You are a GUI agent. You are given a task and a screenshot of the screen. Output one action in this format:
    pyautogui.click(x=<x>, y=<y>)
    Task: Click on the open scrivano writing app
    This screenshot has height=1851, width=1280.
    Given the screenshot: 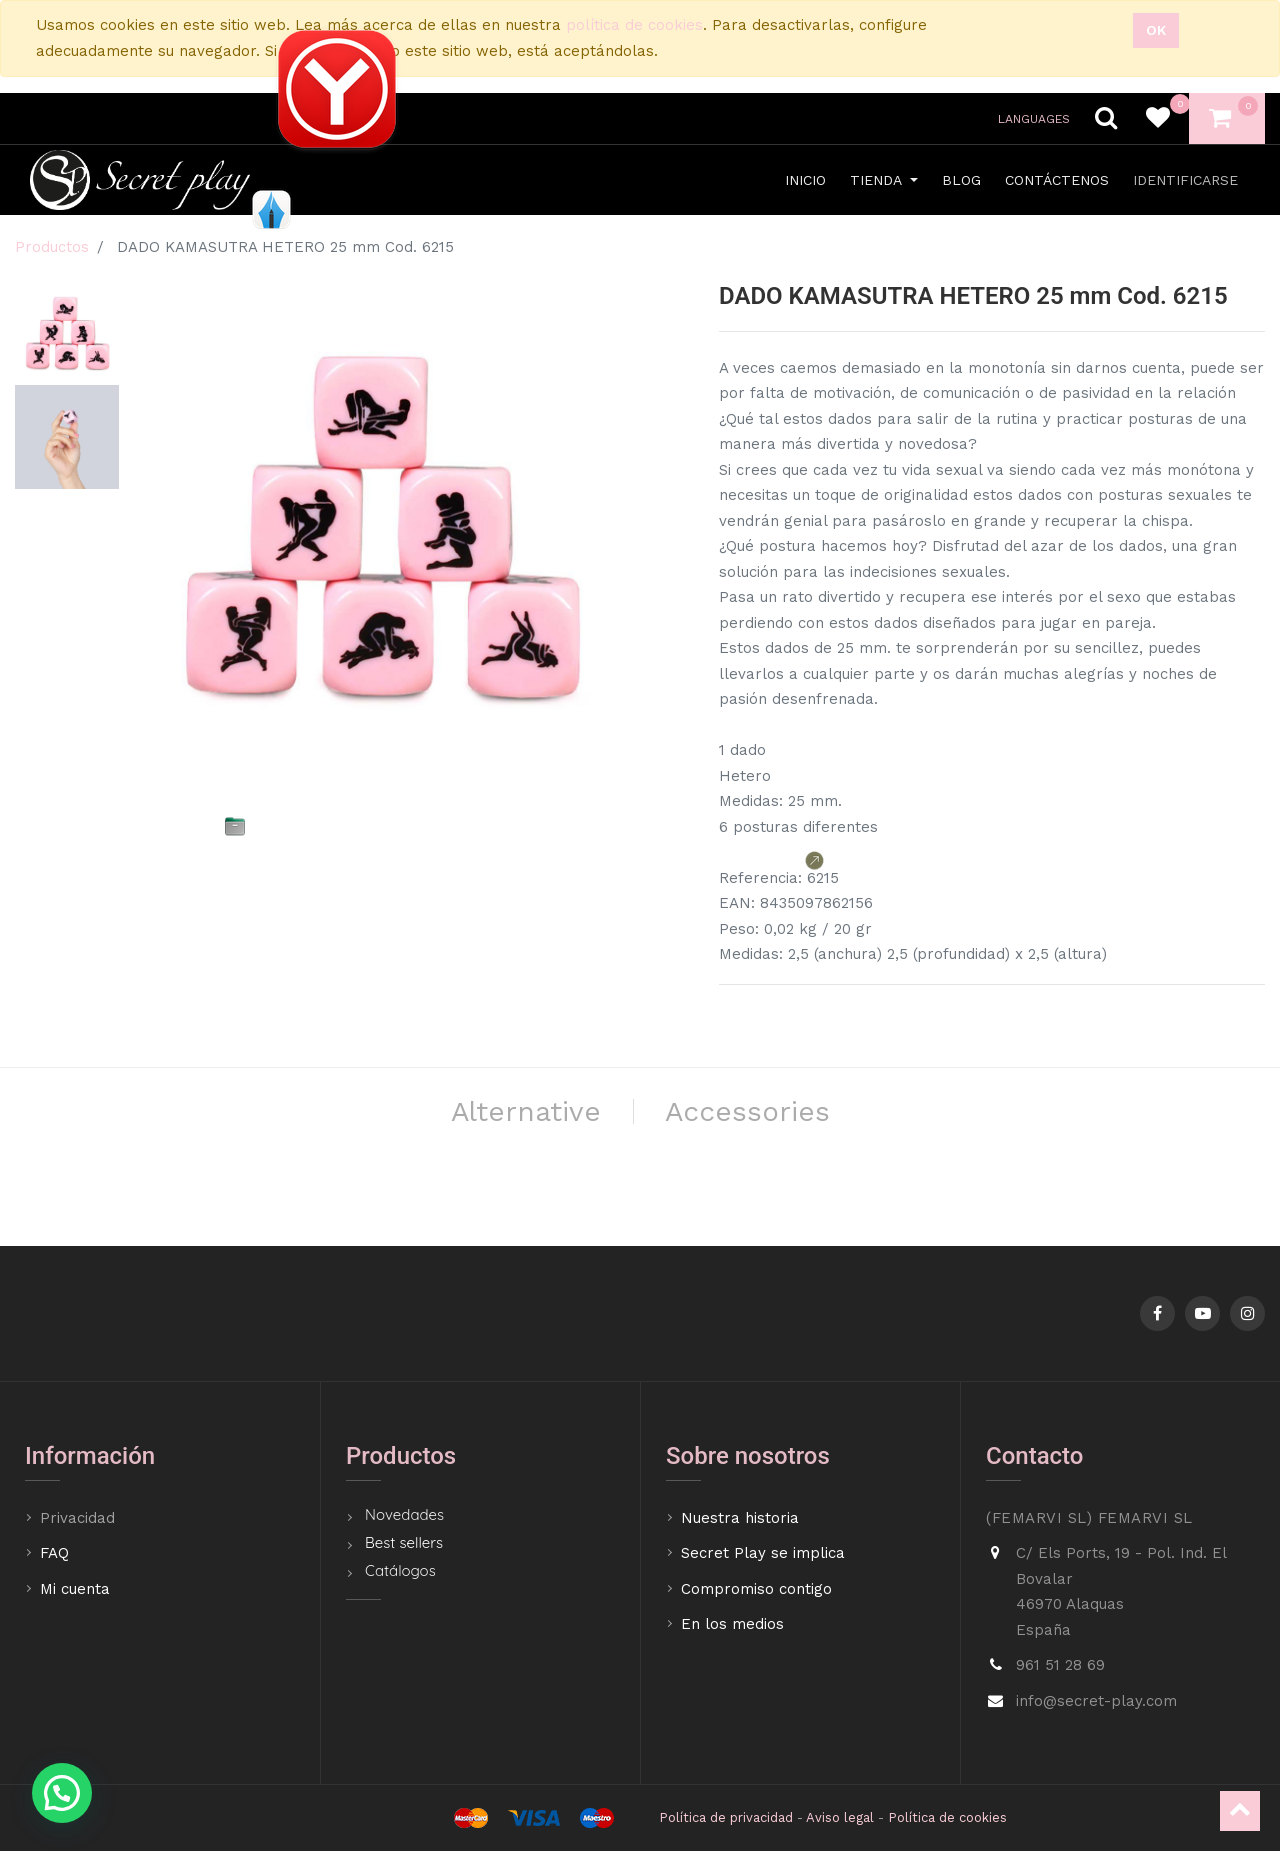 What is the action you would take?
    pyautogui.click(x=271, y=209)
    